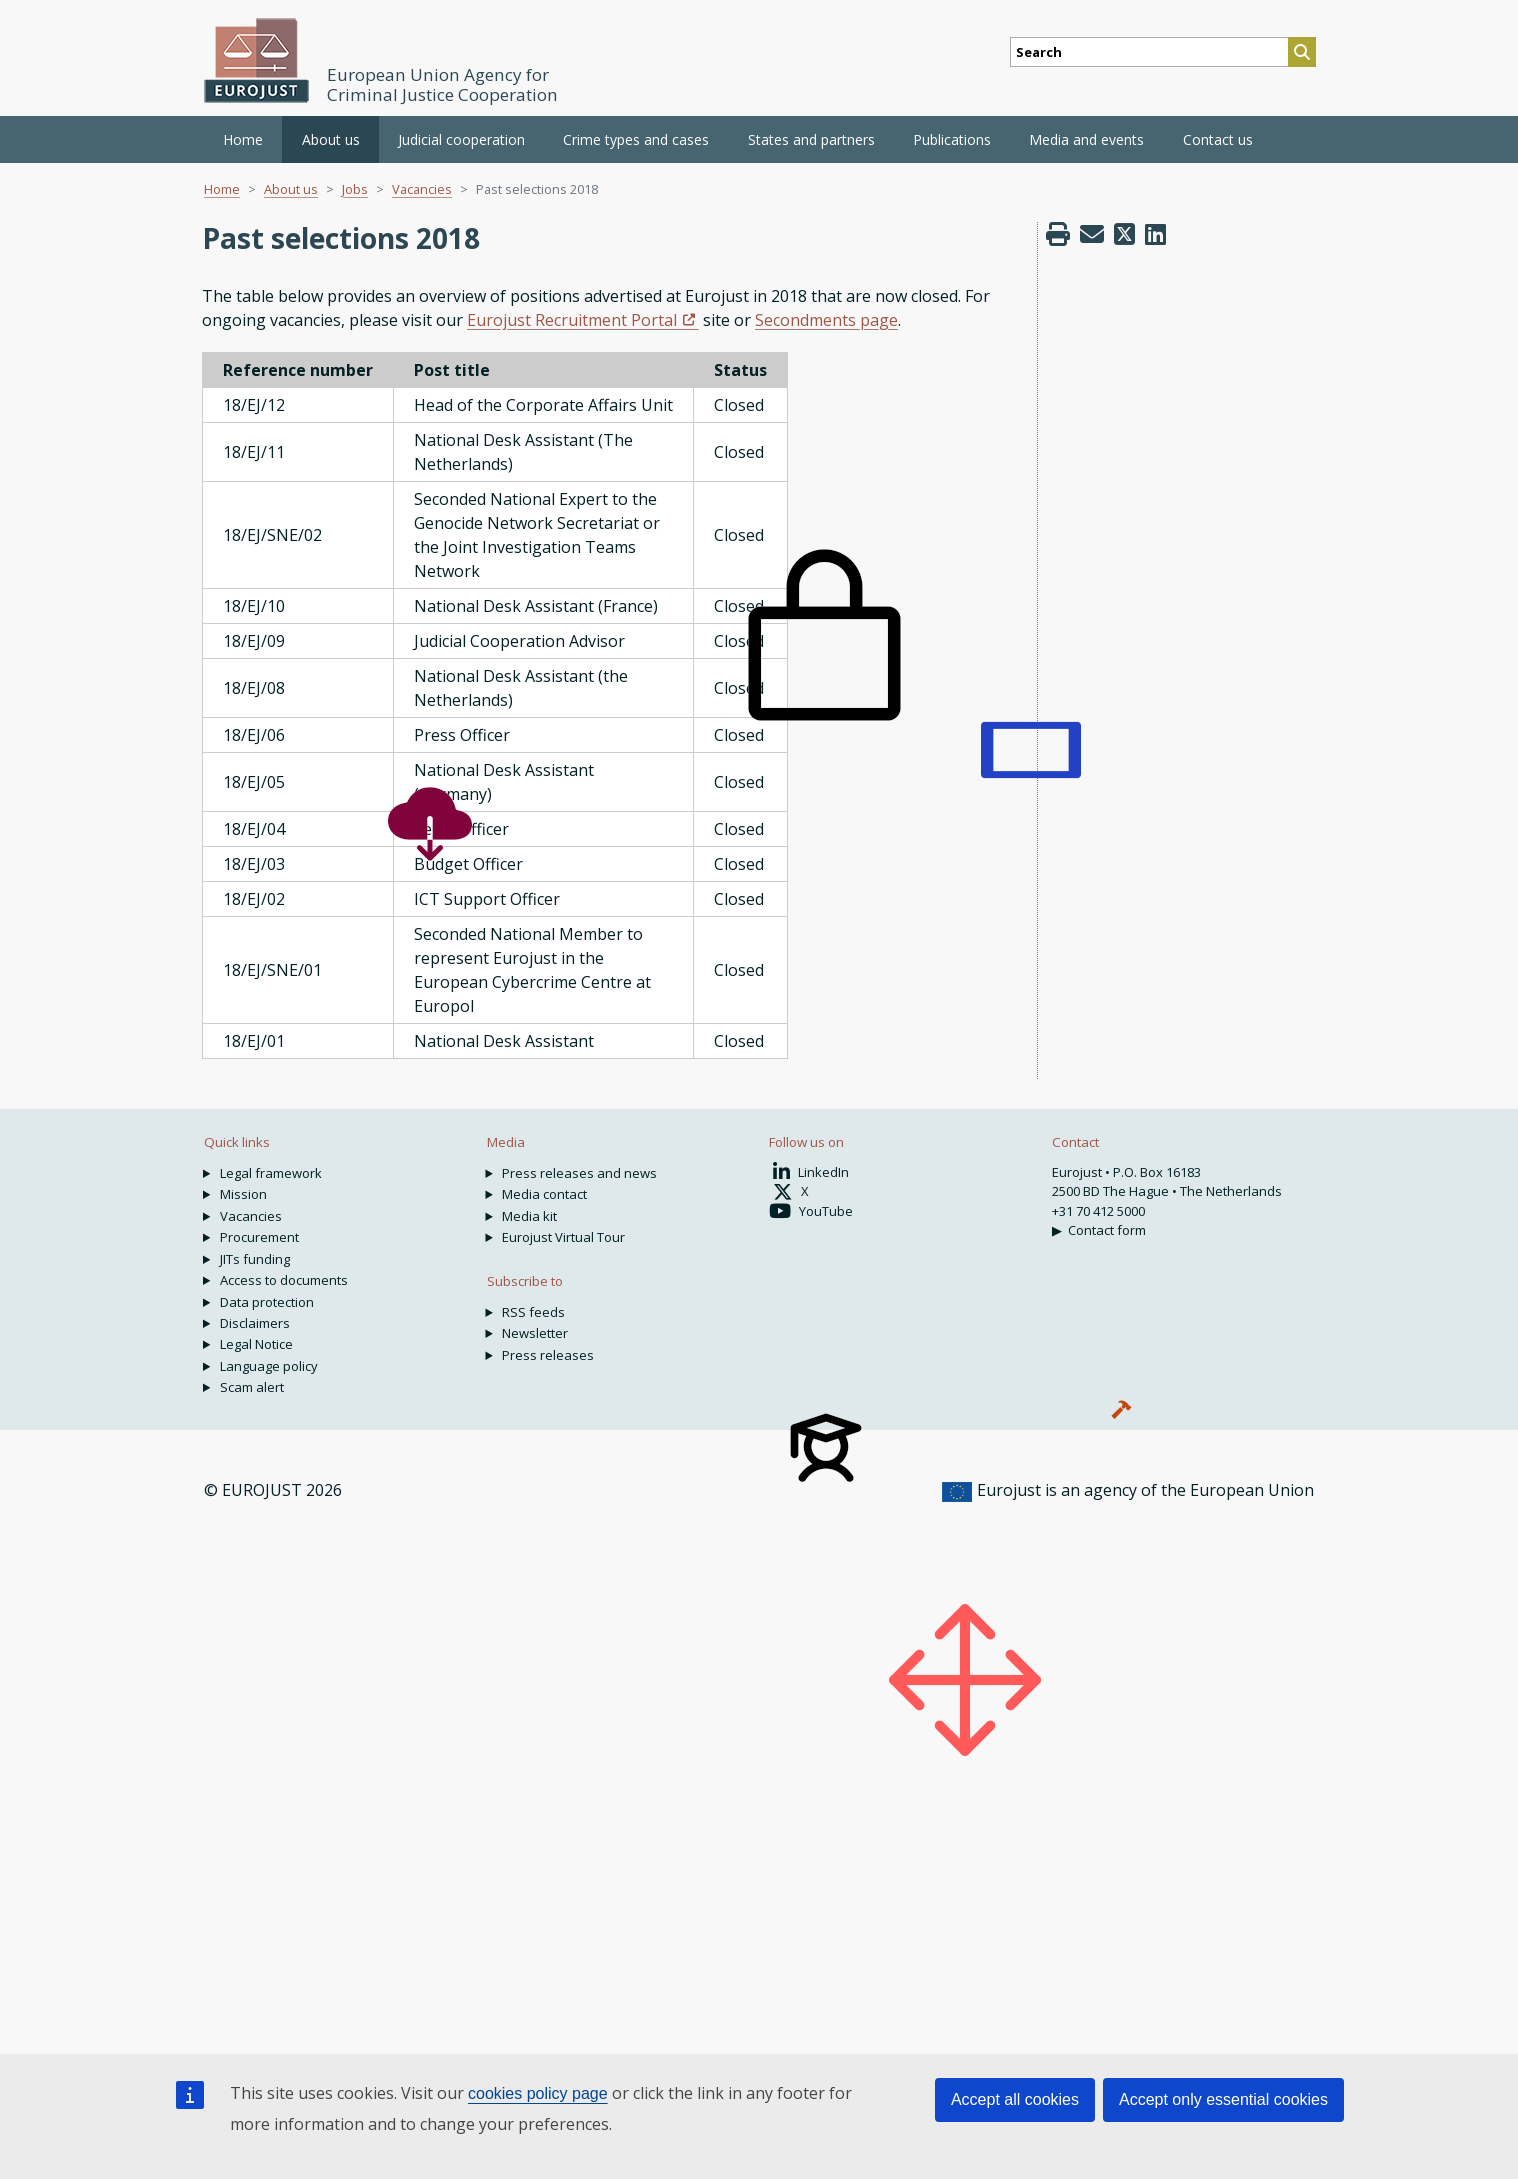  Describe the element at coordinates (1031, 750) in the screenshot. I see `rotate device to landscape mode` at that location.